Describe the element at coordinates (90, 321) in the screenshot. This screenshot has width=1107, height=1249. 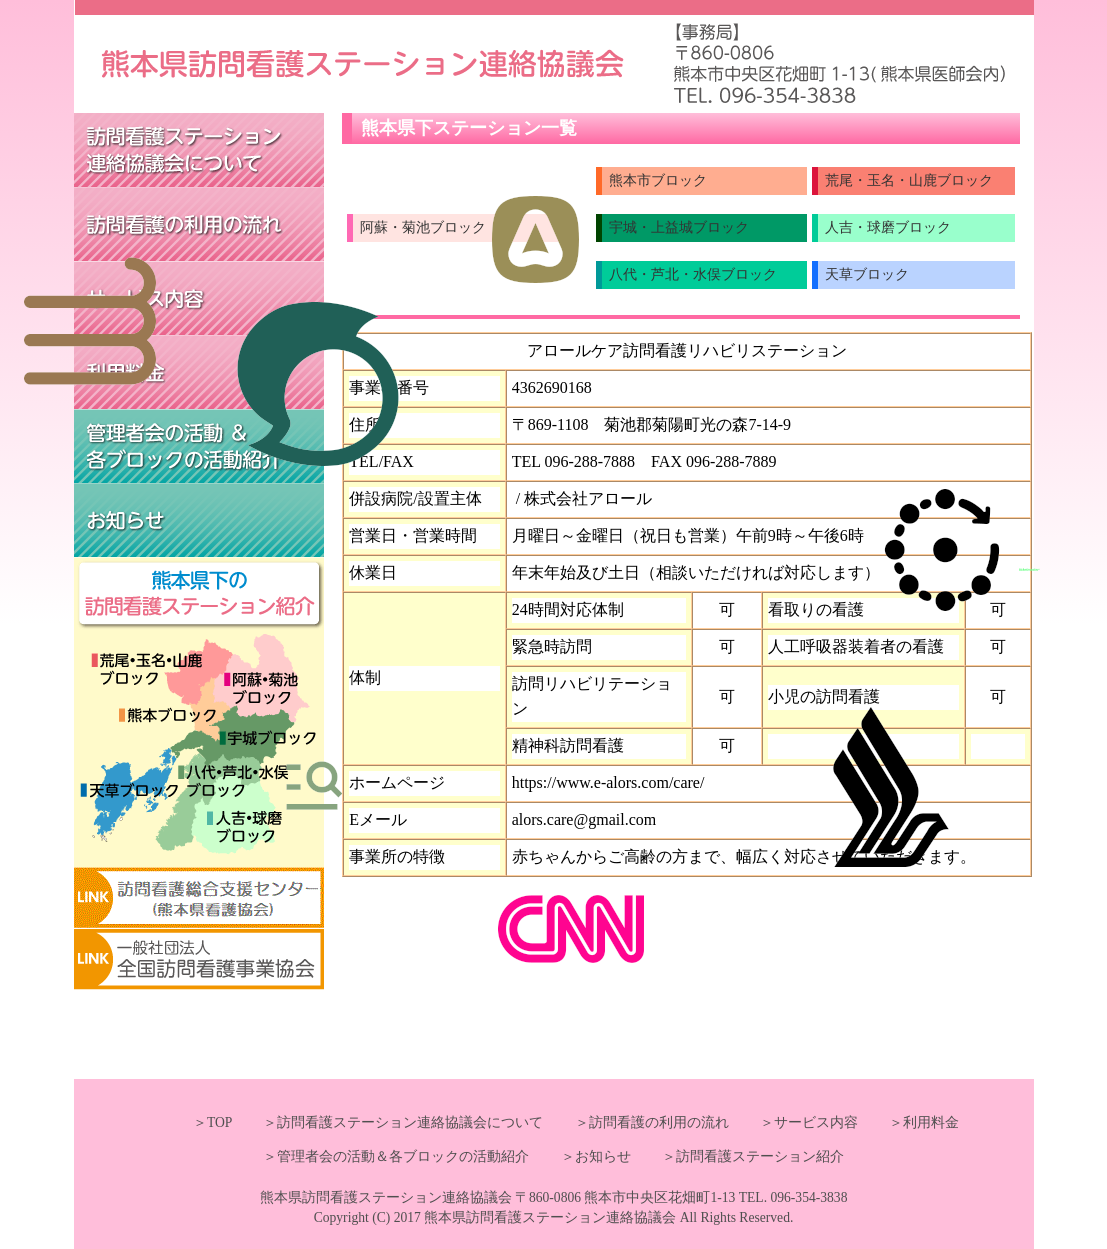
I see `link to Cirrus CI continuous integration service` at that location.